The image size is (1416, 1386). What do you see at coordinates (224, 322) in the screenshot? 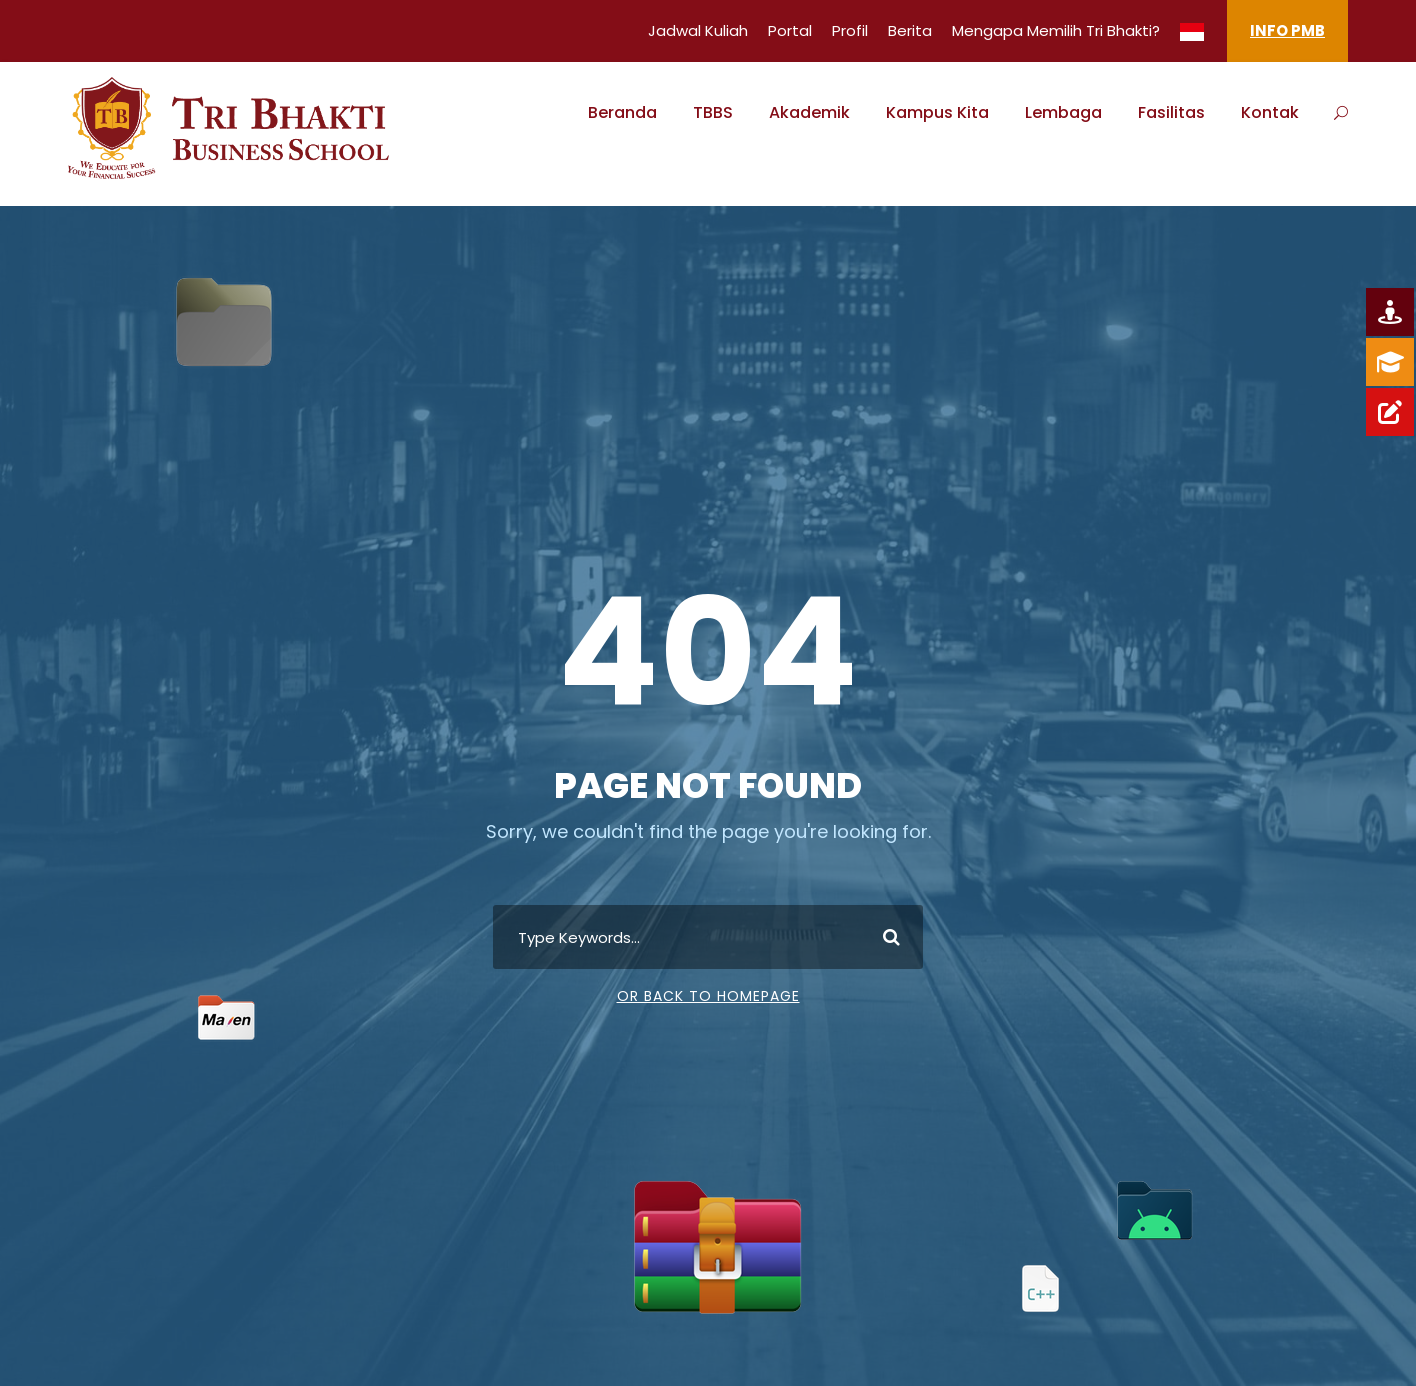
I see `indicates a valid drop target for dragging files` at bounding box center [224, 322].